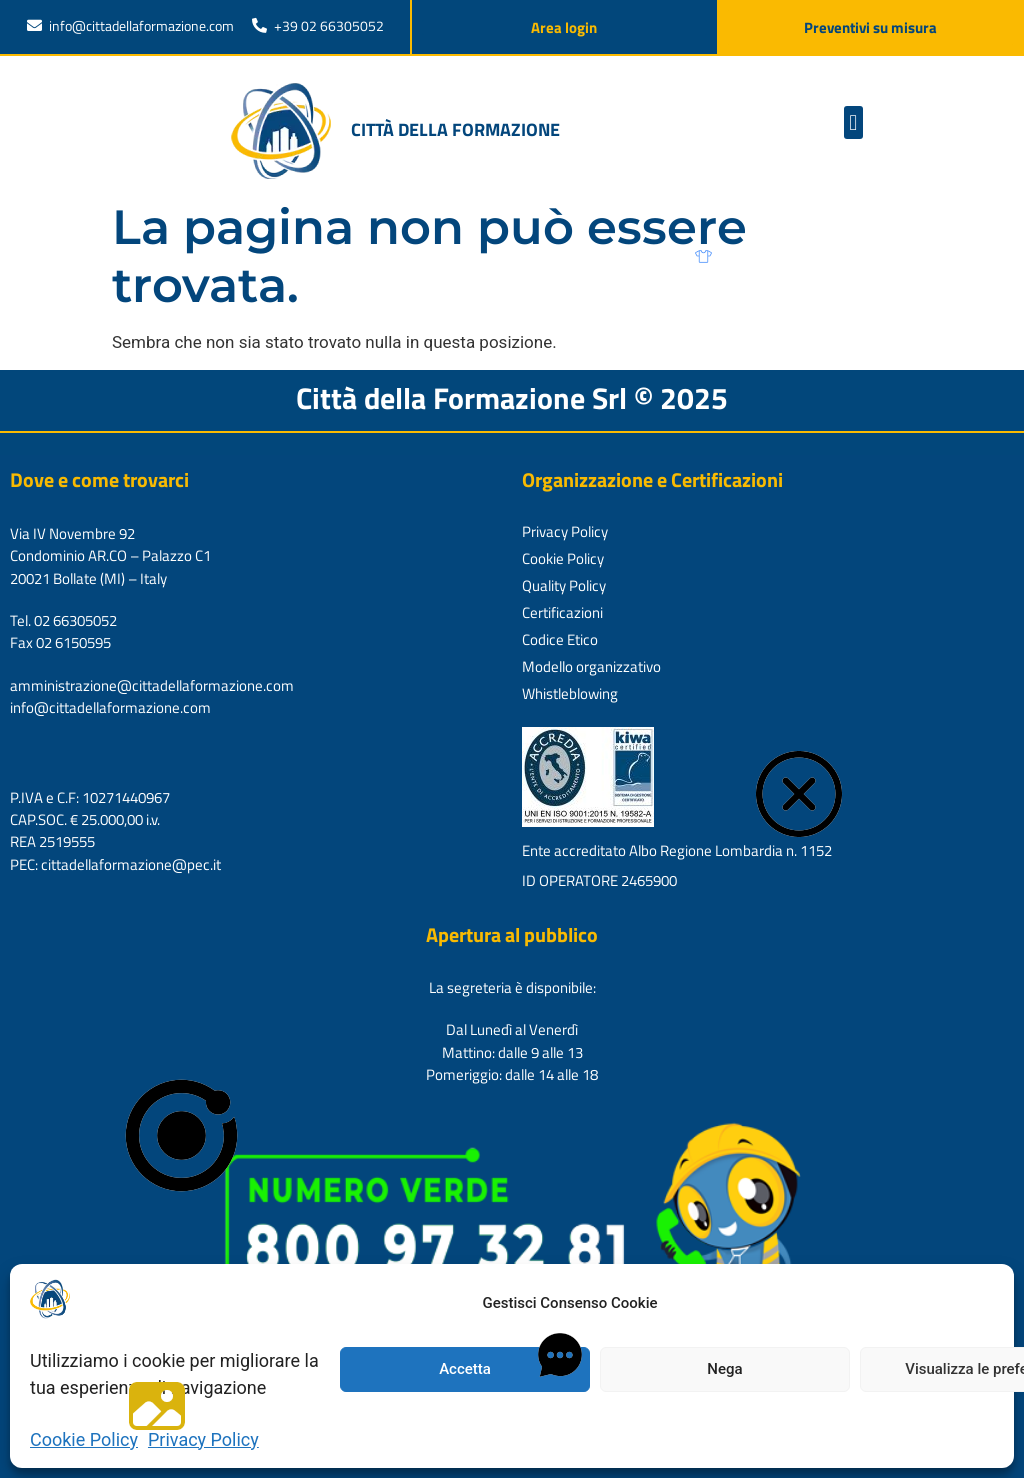  Describe the element at coordinates (181, 1135) in the screenshot. I see `ionic framework logo` at that location.